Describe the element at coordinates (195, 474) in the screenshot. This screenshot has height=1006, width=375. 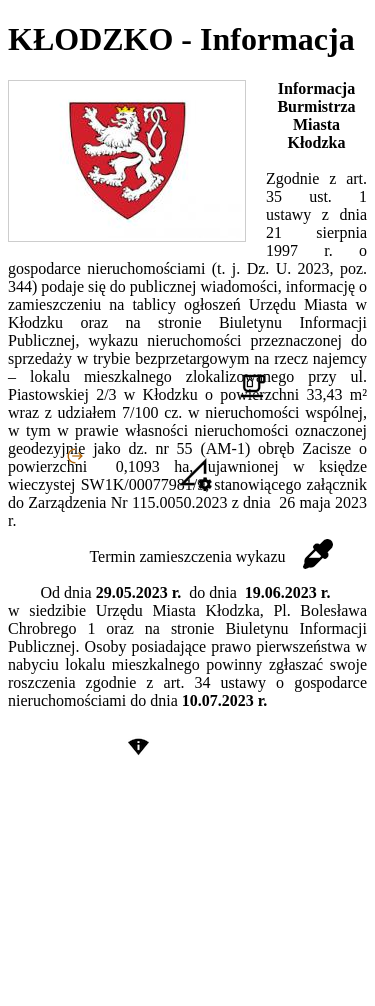
I see `configure data connection settings` at that location.